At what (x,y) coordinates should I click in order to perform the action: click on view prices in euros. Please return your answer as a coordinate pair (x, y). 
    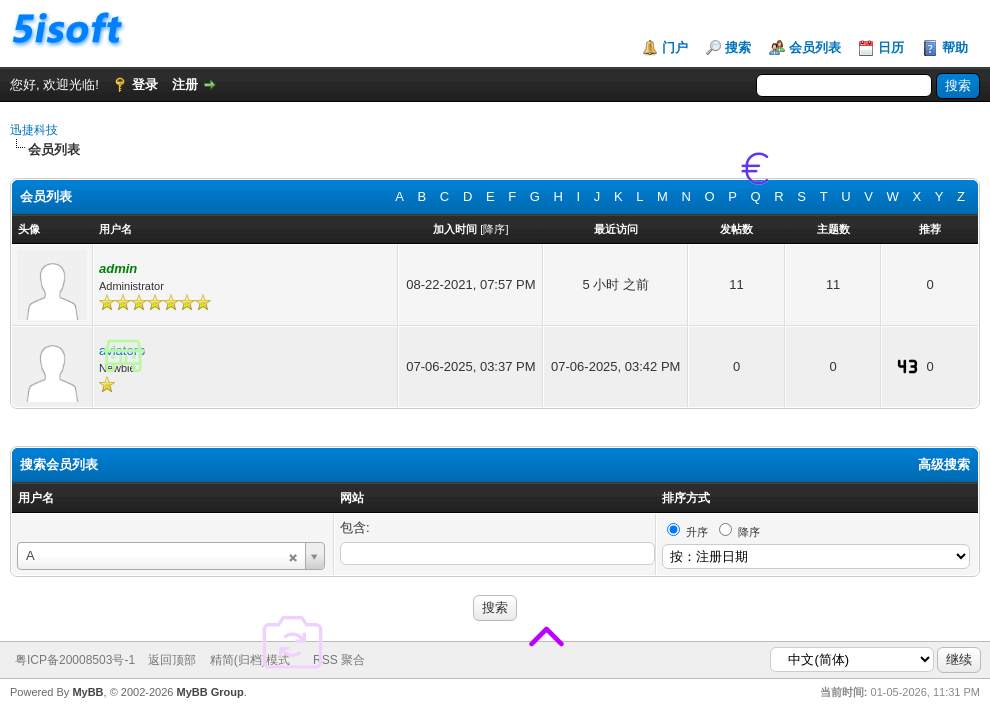
    Looking at the image, I should click on (757, 168).